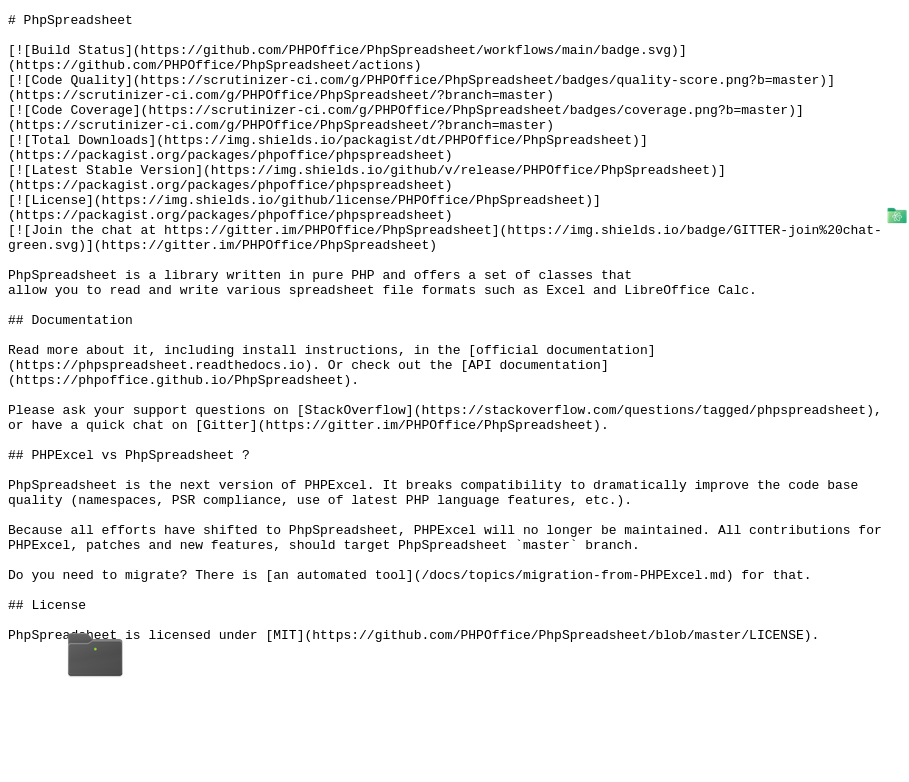  What do you see at coordinates (897, 216) in the screenshot?
I see `open atom editor project folder` at bounding box center [897, 216].